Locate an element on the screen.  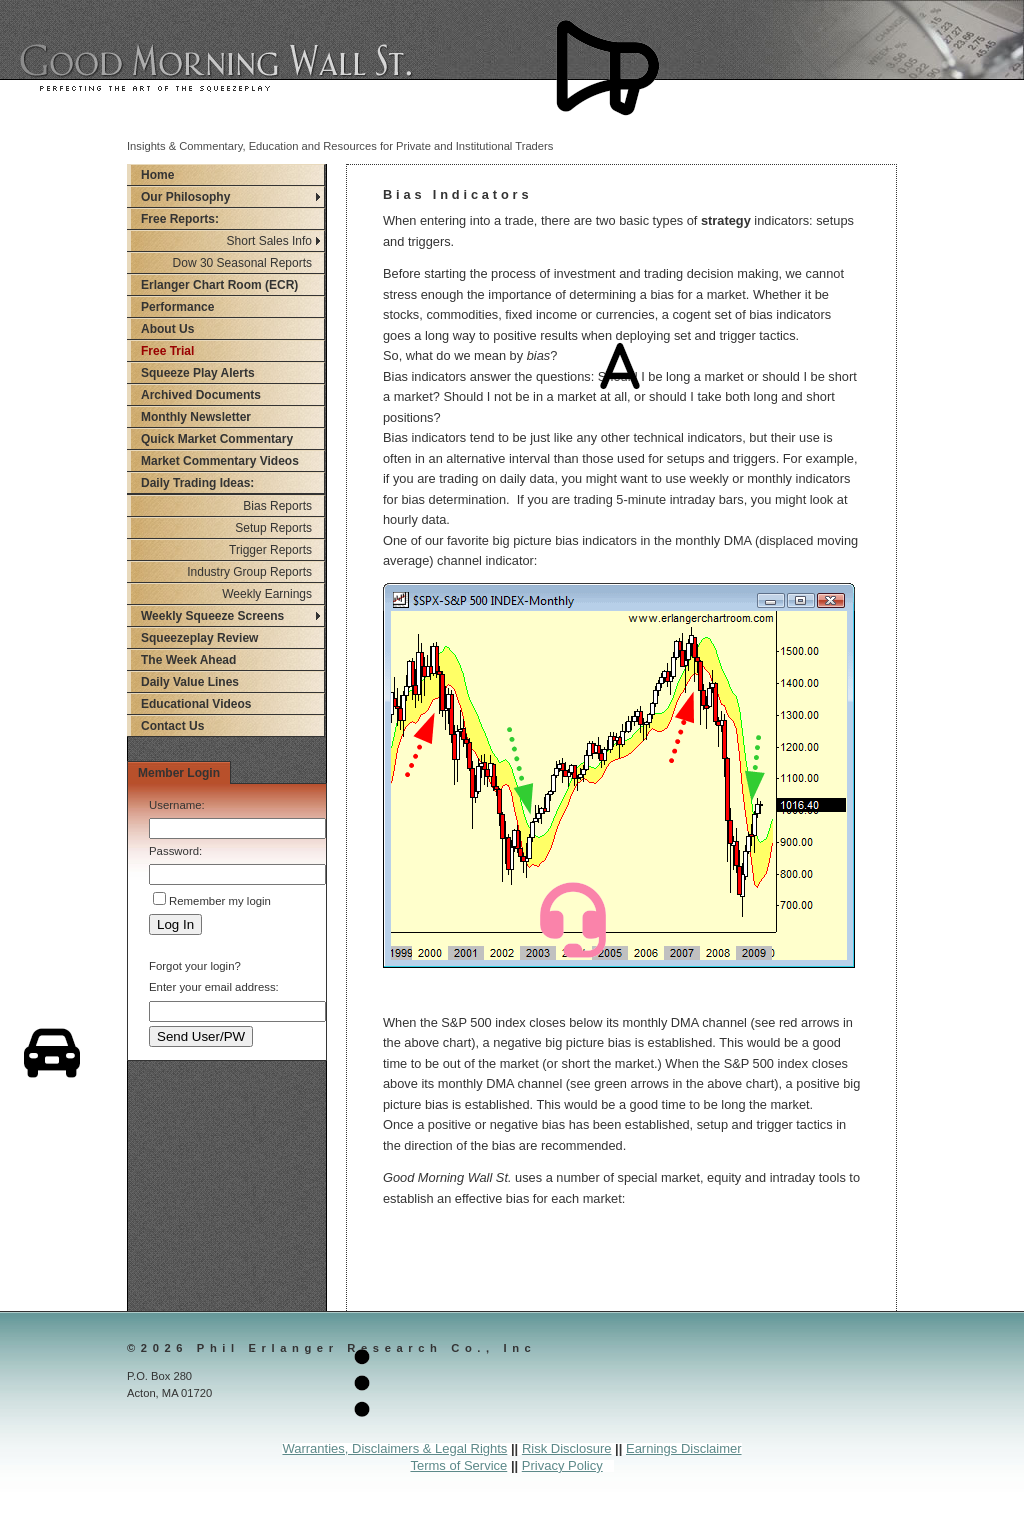
open more options menu is located at coordinates (362, 1383).